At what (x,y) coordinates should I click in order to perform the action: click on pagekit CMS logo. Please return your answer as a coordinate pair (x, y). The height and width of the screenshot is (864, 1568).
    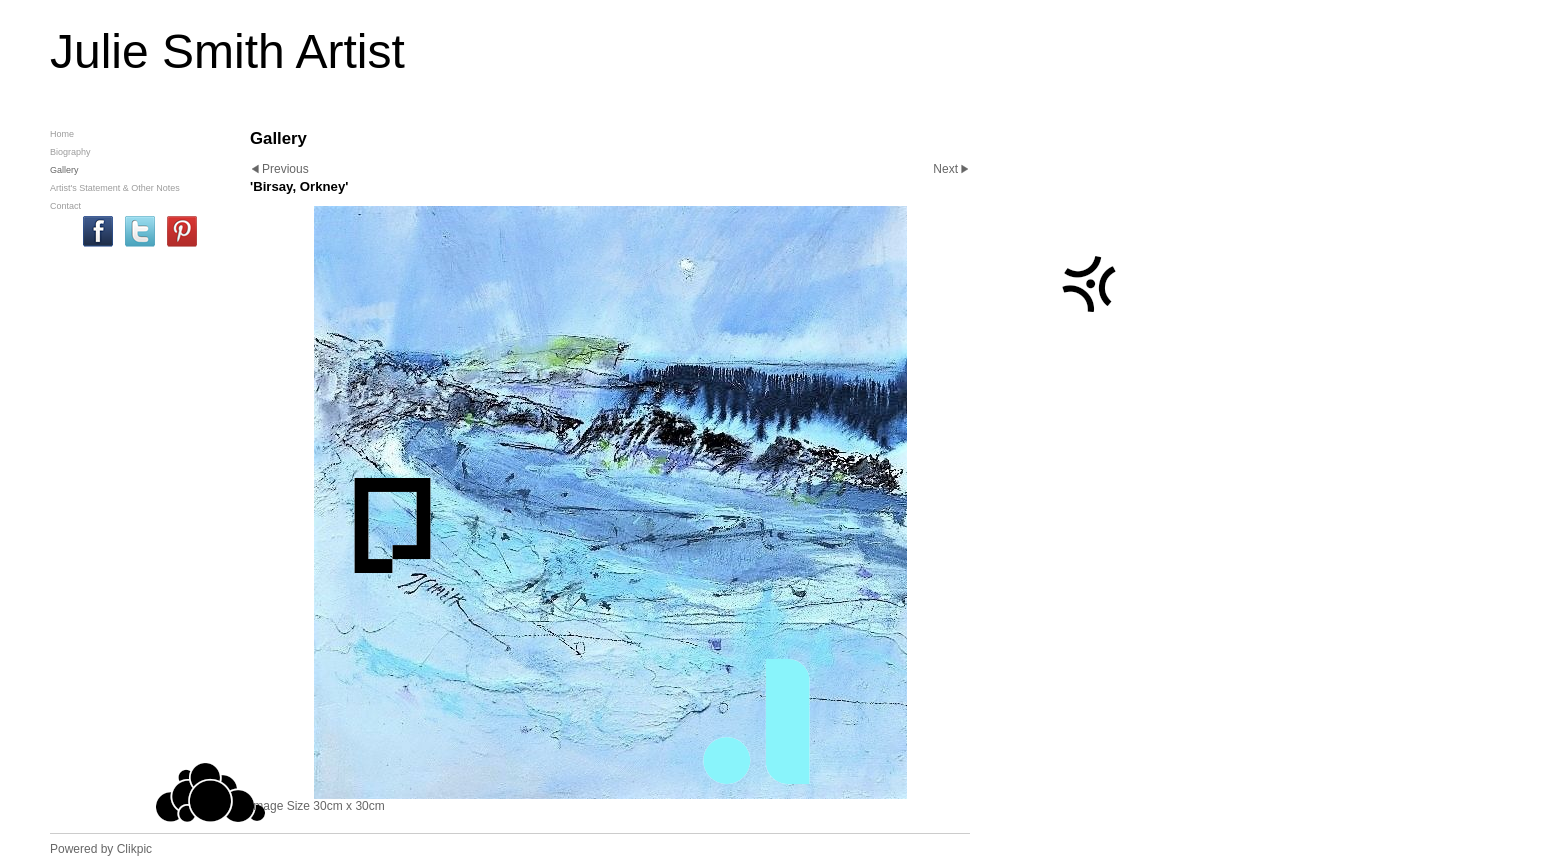
    Looking at the image, I should click on (392, 525).